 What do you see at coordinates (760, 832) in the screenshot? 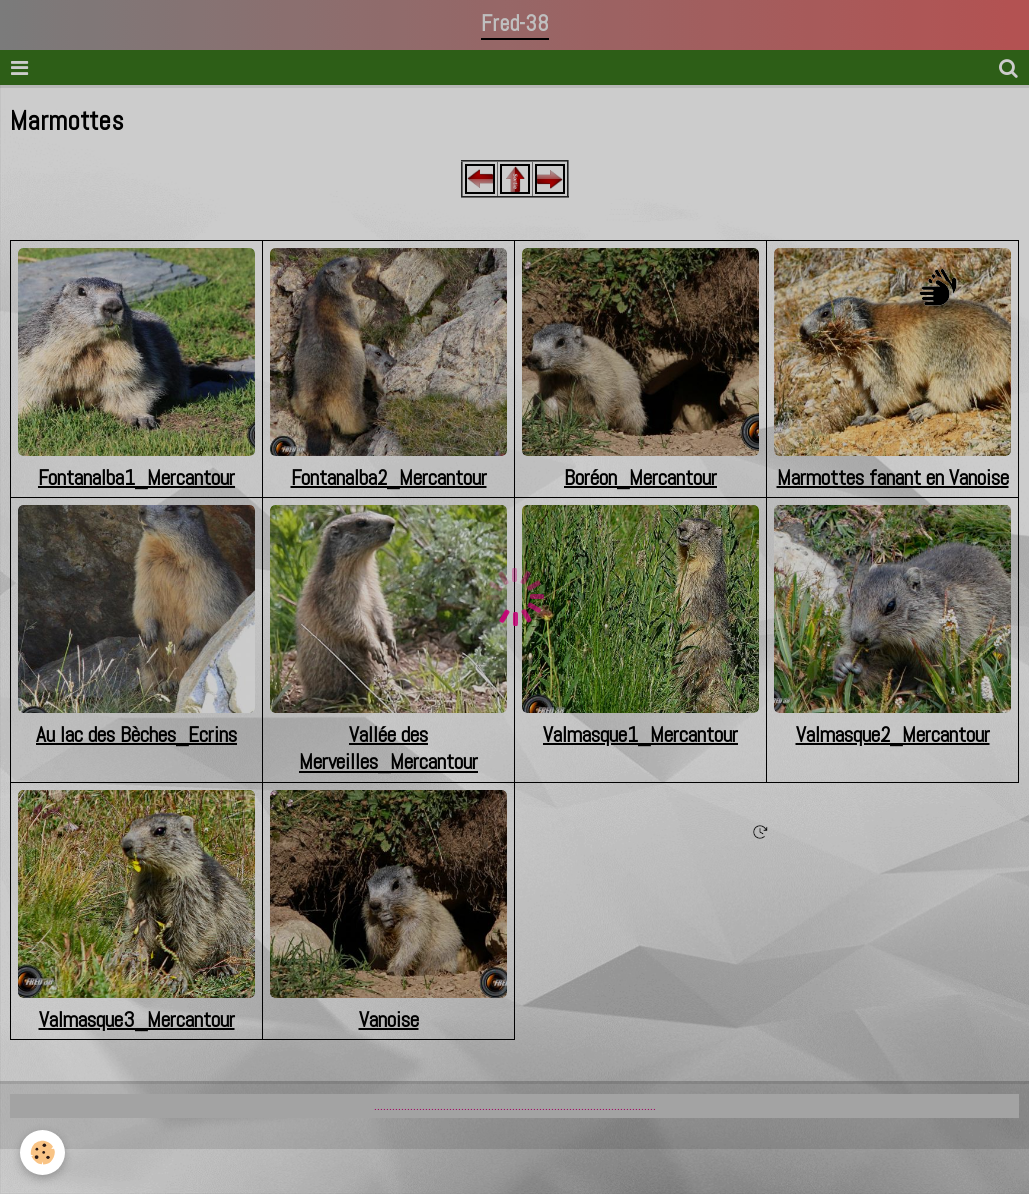
I see `restore to a previous version` at bounding box center [760, 832].